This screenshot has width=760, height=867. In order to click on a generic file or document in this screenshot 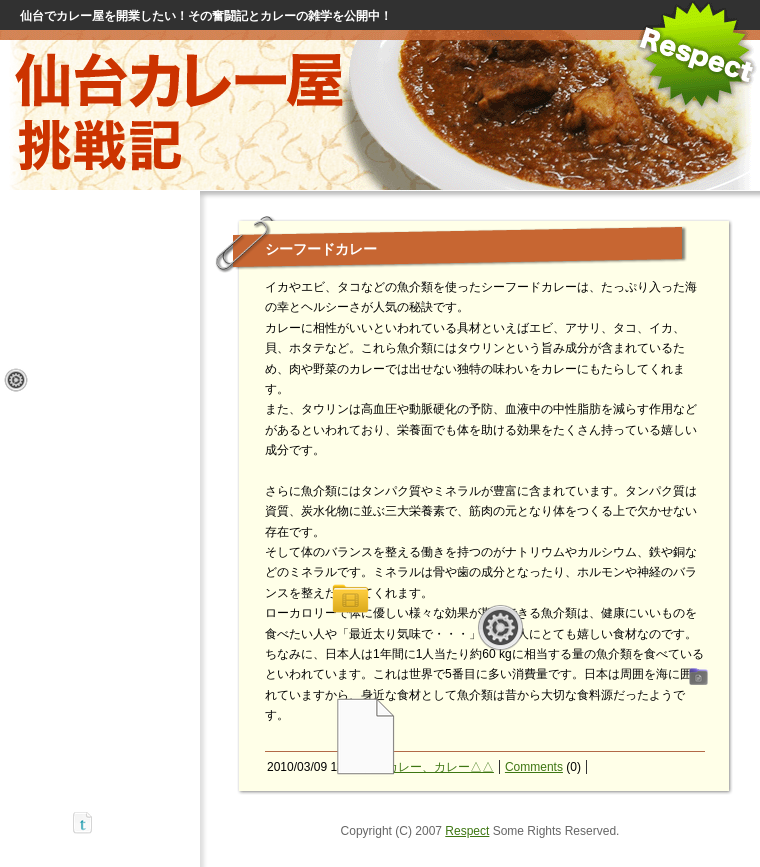, I will do `click(365, 736)`.